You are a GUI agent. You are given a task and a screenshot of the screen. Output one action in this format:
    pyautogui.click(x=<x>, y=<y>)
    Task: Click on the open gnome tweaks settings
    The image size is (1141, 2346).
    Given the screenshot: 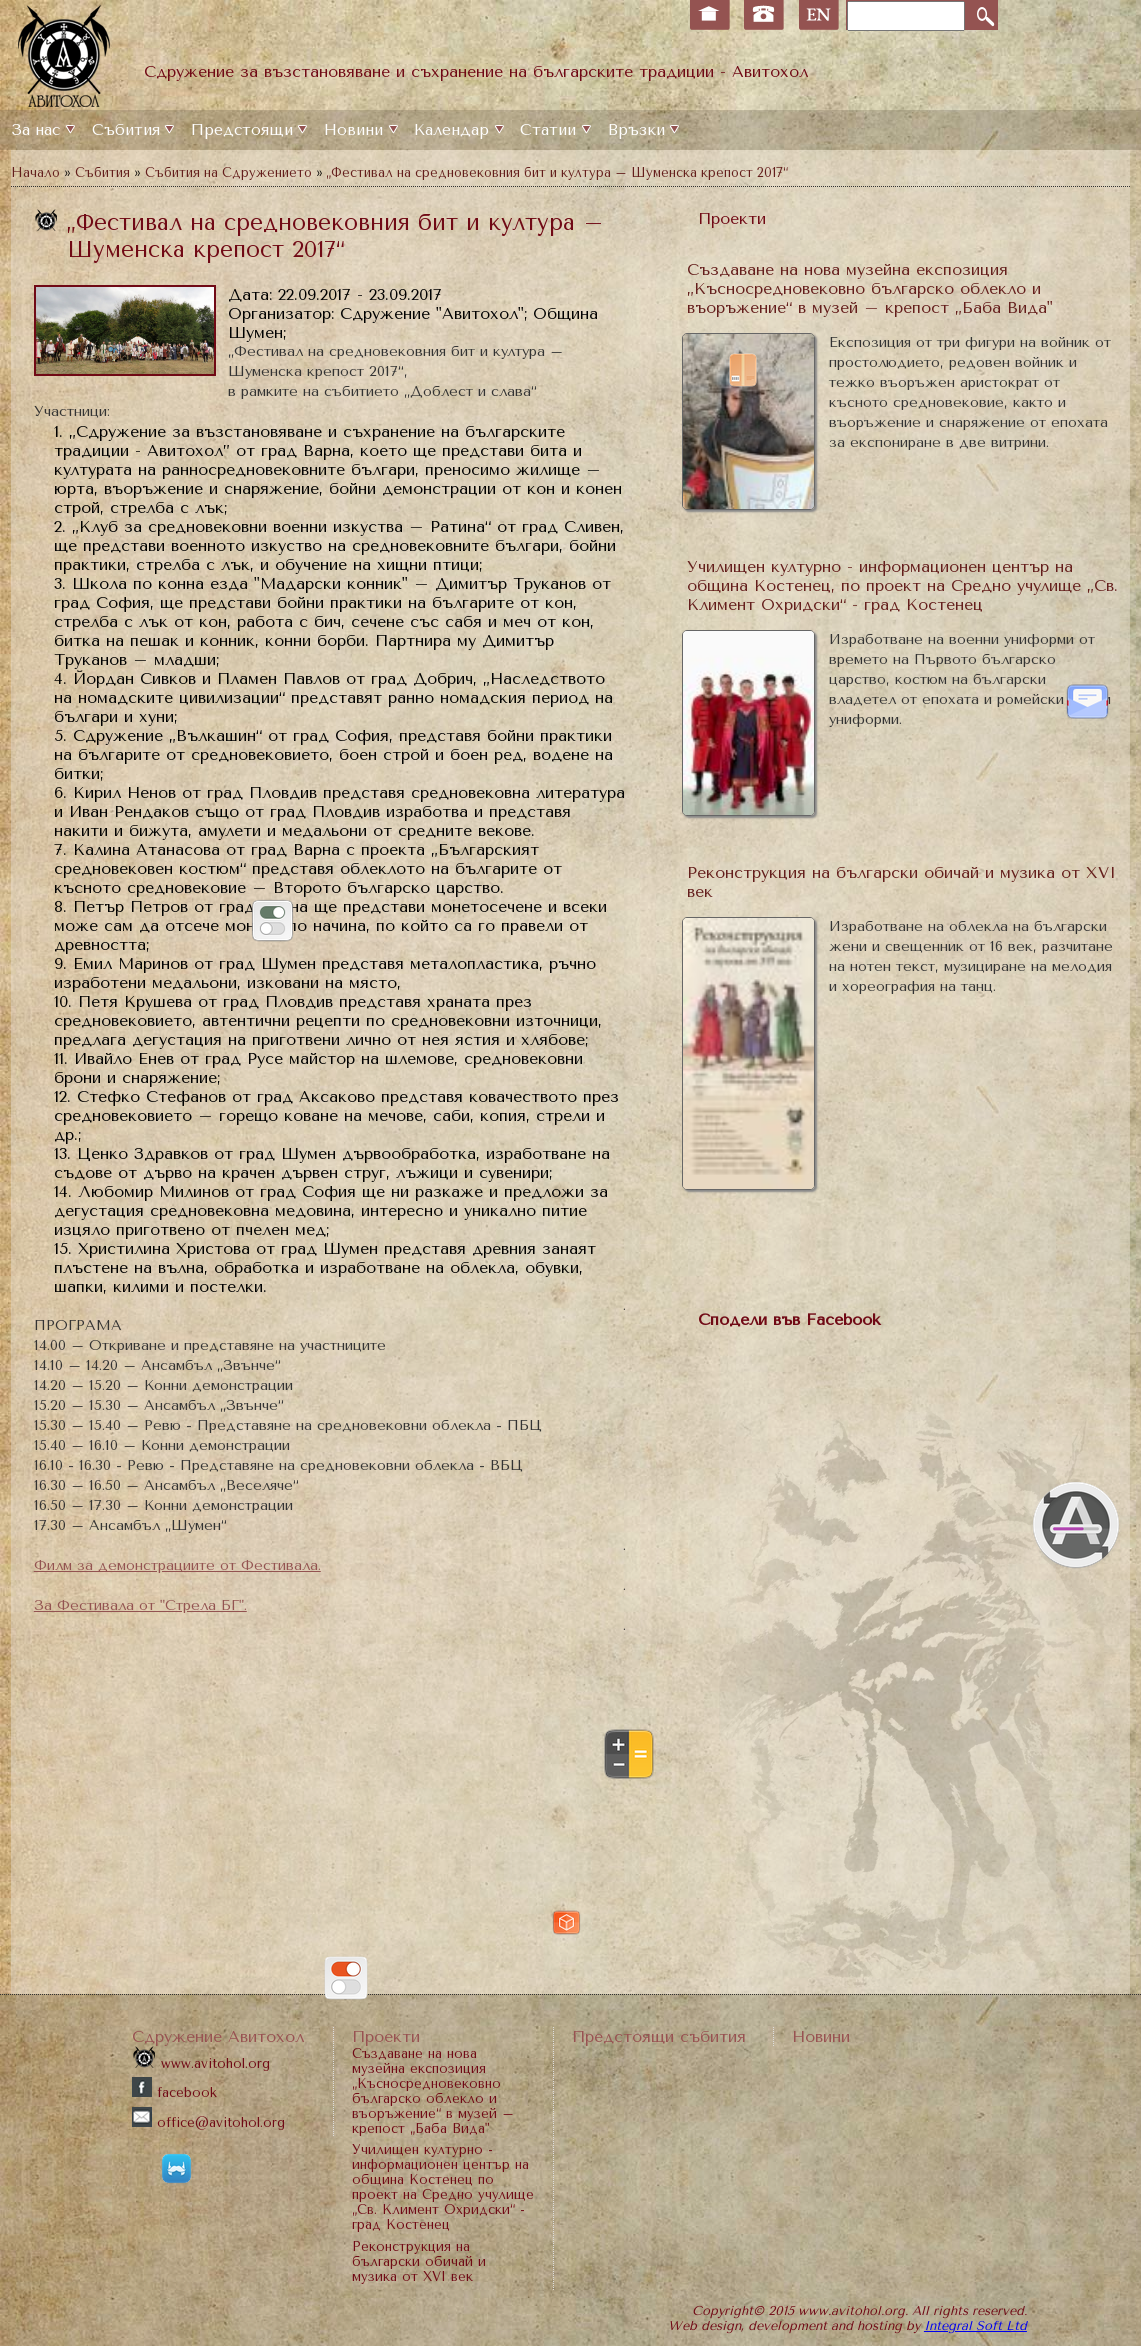 What is the action you would take?
    pyautogui.click(x=346, y=1978)
    